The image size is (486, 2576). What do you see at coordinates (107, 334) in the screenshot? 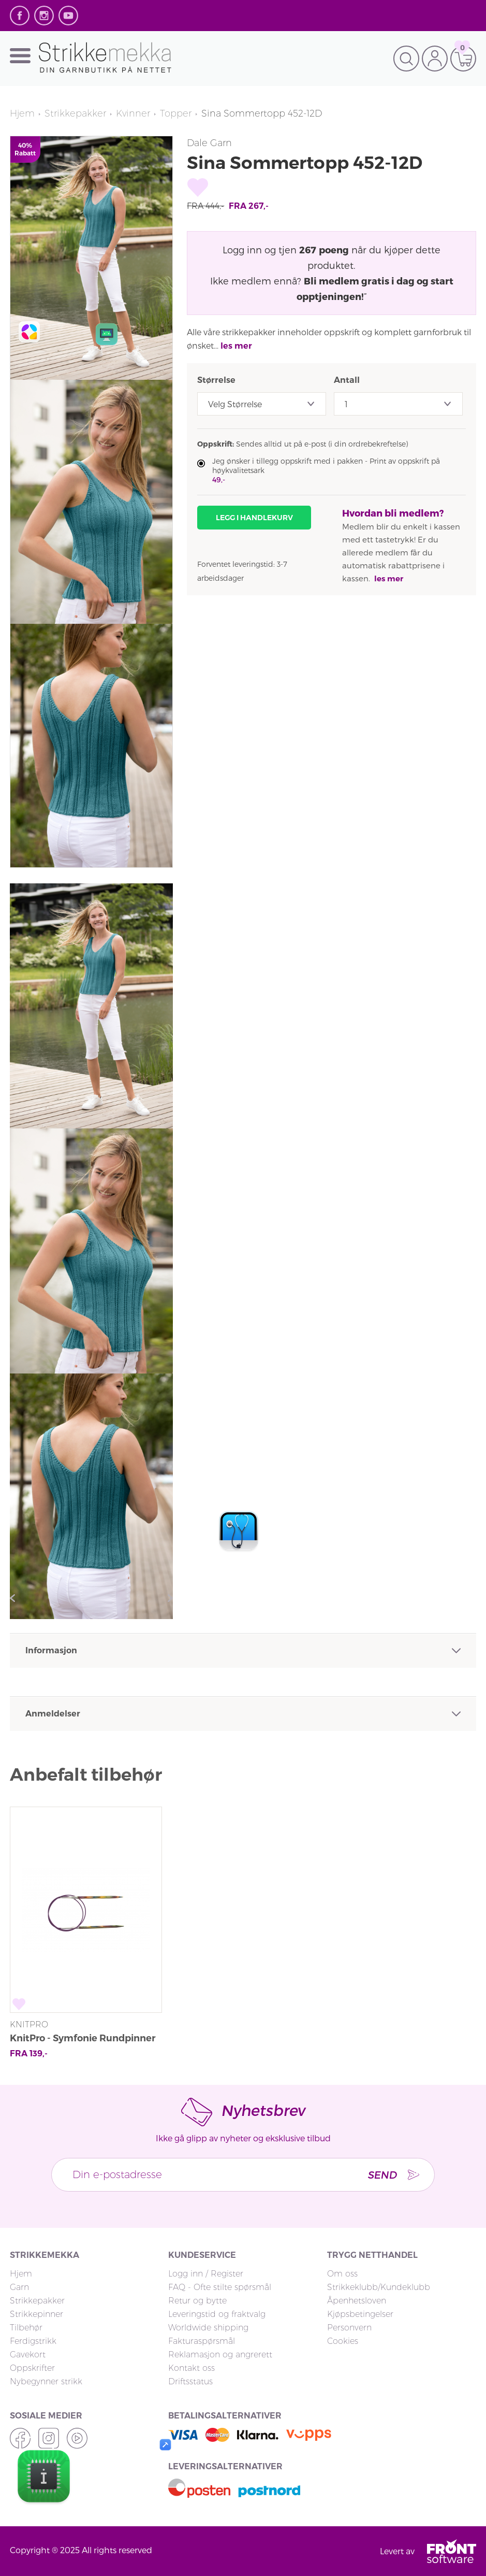
I see `launch qtscrcpy to mirror android device to desktop` at bounding box center [107, 334].